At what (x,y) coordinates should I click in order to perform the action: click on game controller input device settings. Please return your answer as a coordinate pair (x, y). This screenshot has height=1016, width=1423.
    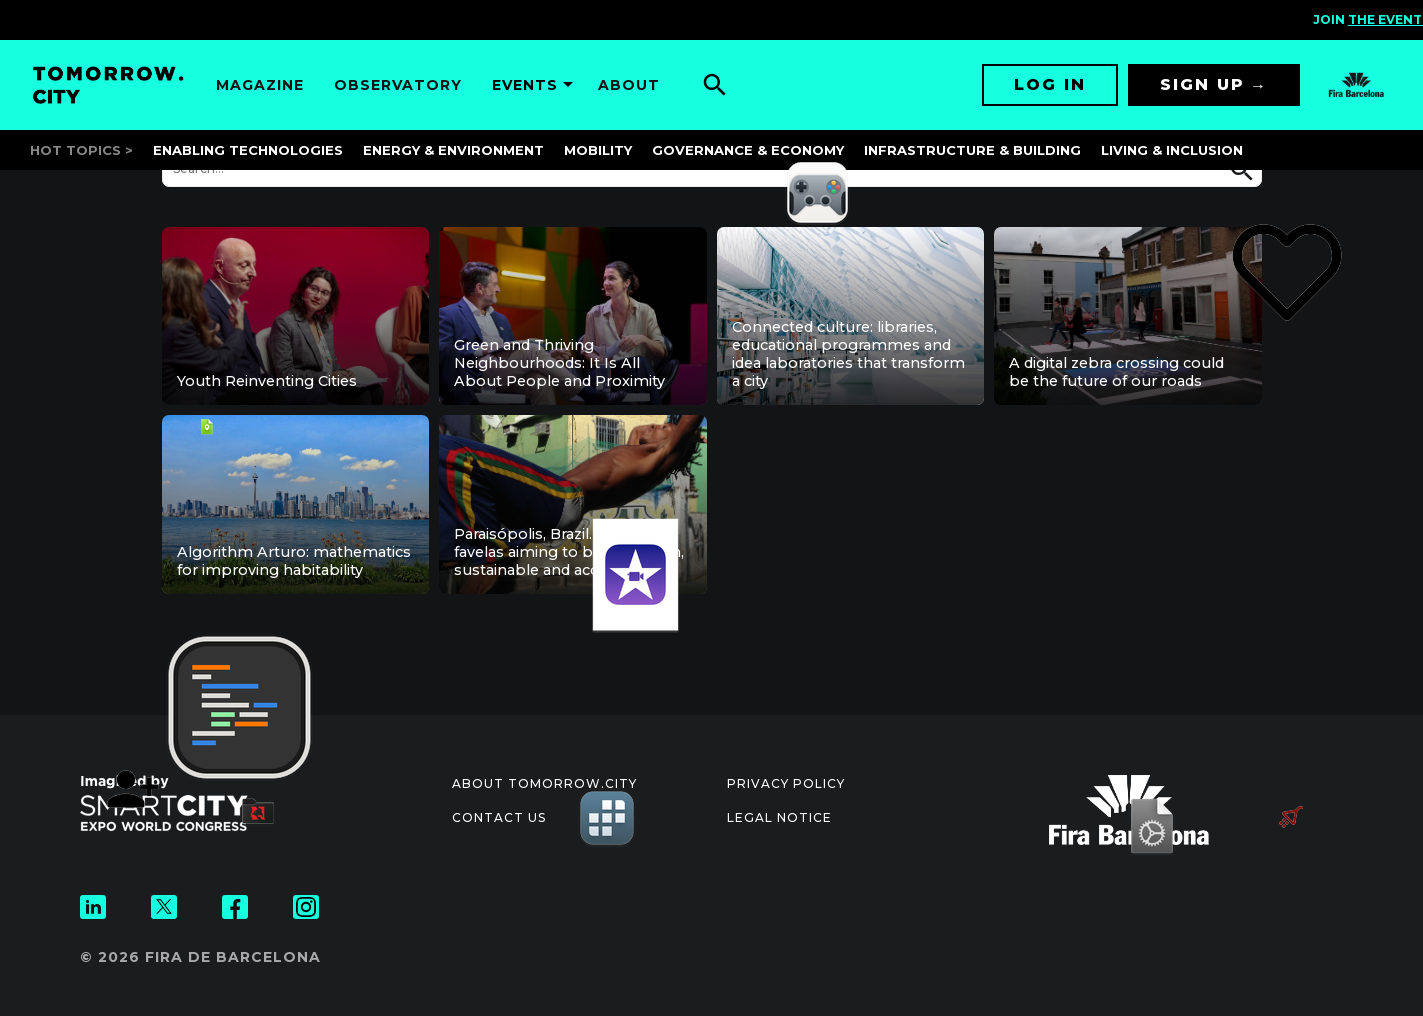
    Looking at the image, I should click on (817, 192).